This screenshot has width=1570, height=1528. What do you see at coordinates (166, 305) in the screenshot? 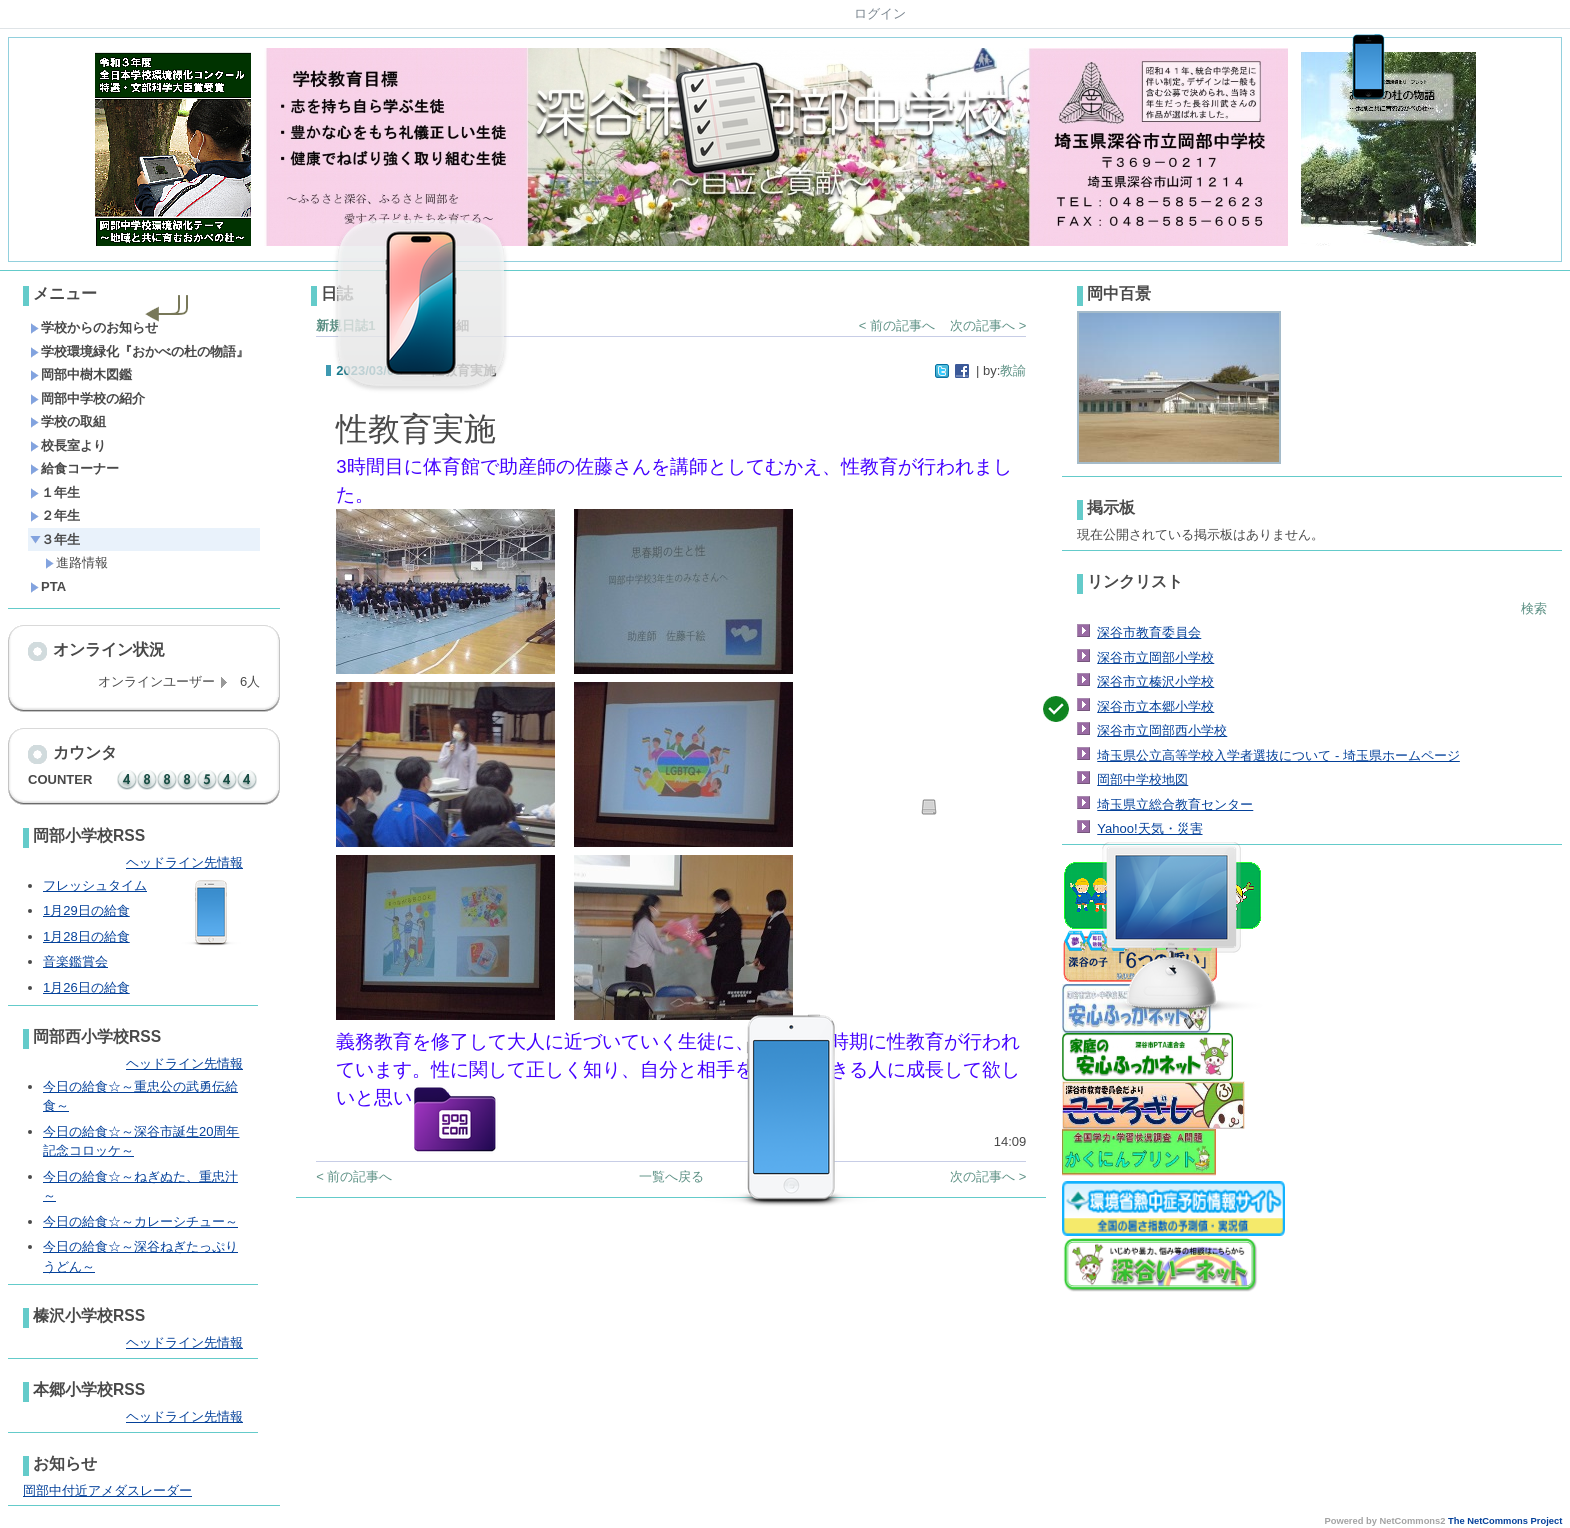
I see `reply to all recipients in an email thread` at bounding box center [166, 305].